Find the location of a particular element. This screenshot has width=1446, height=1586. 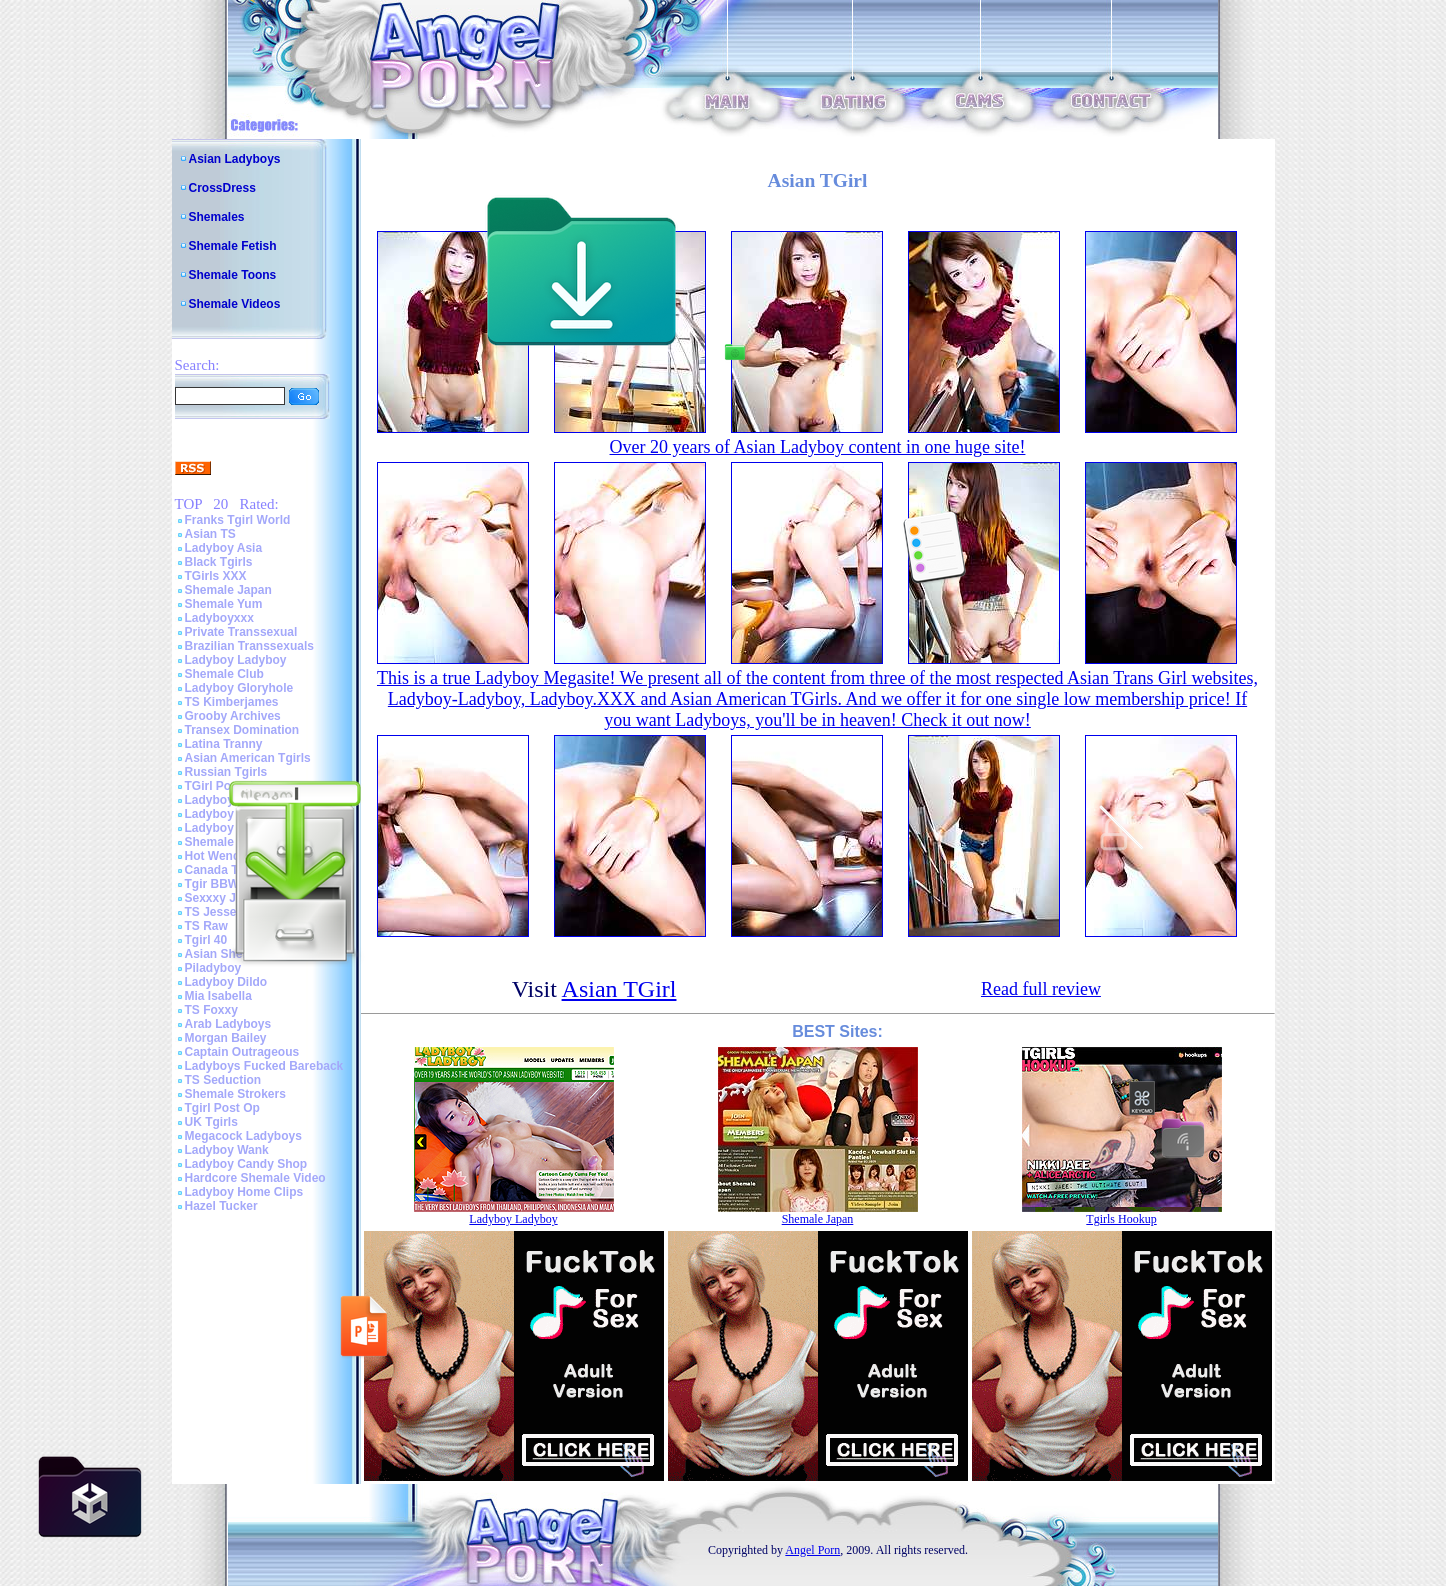

open your downloads folder is located at coordinates (581, 276).